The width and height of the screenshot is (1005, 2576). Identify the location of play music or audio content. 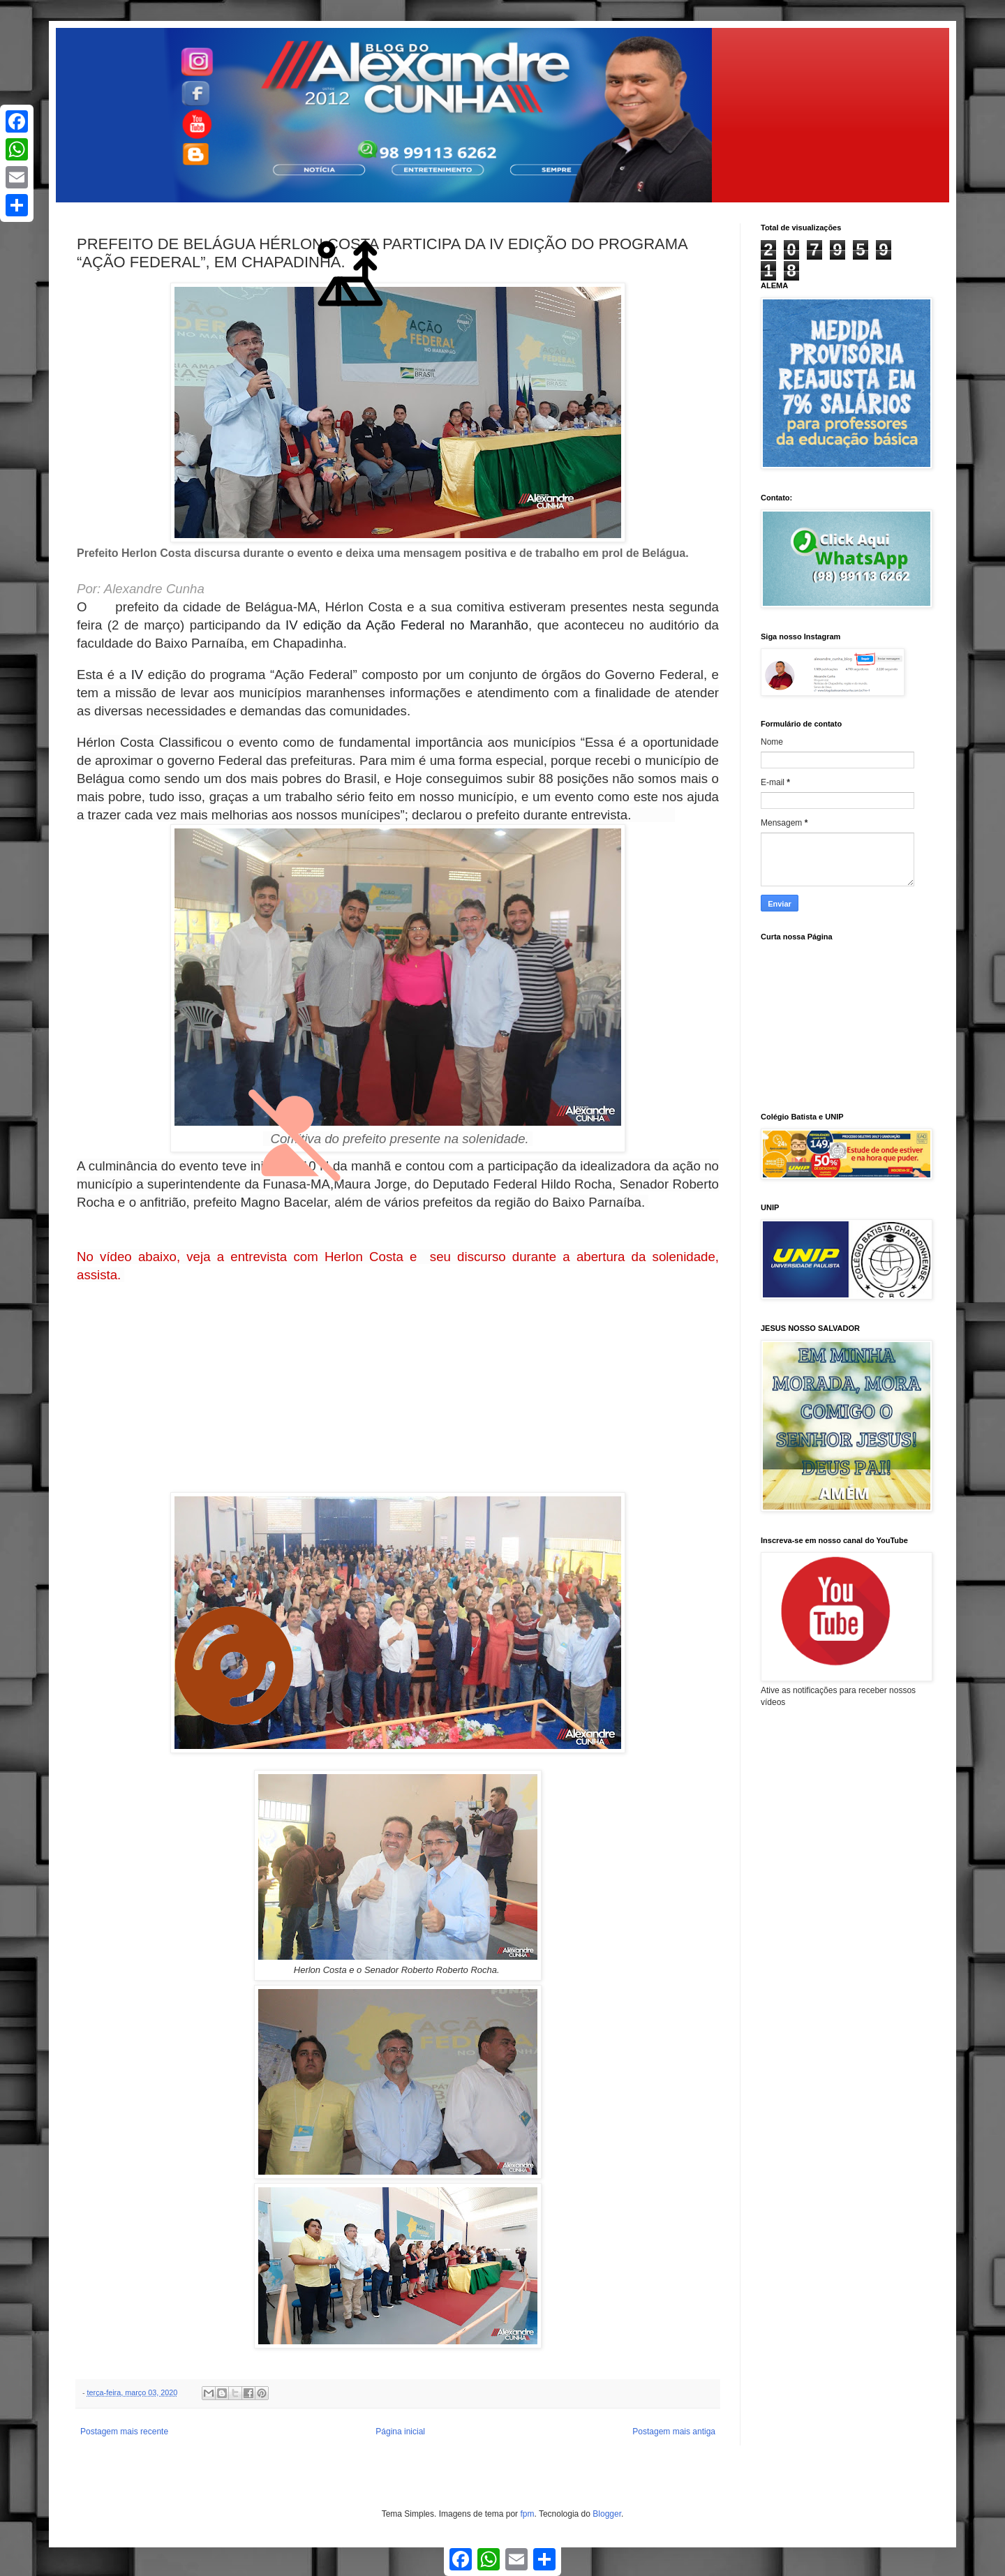
(234, 1665).